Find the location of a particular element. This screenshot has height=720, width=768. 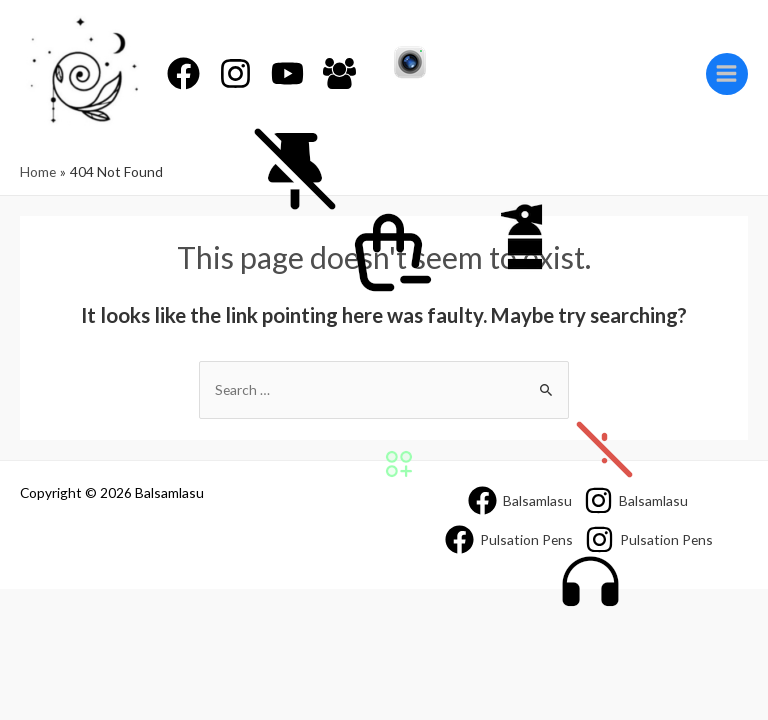

add a new item to a collection is located at coordinates (399, 464).